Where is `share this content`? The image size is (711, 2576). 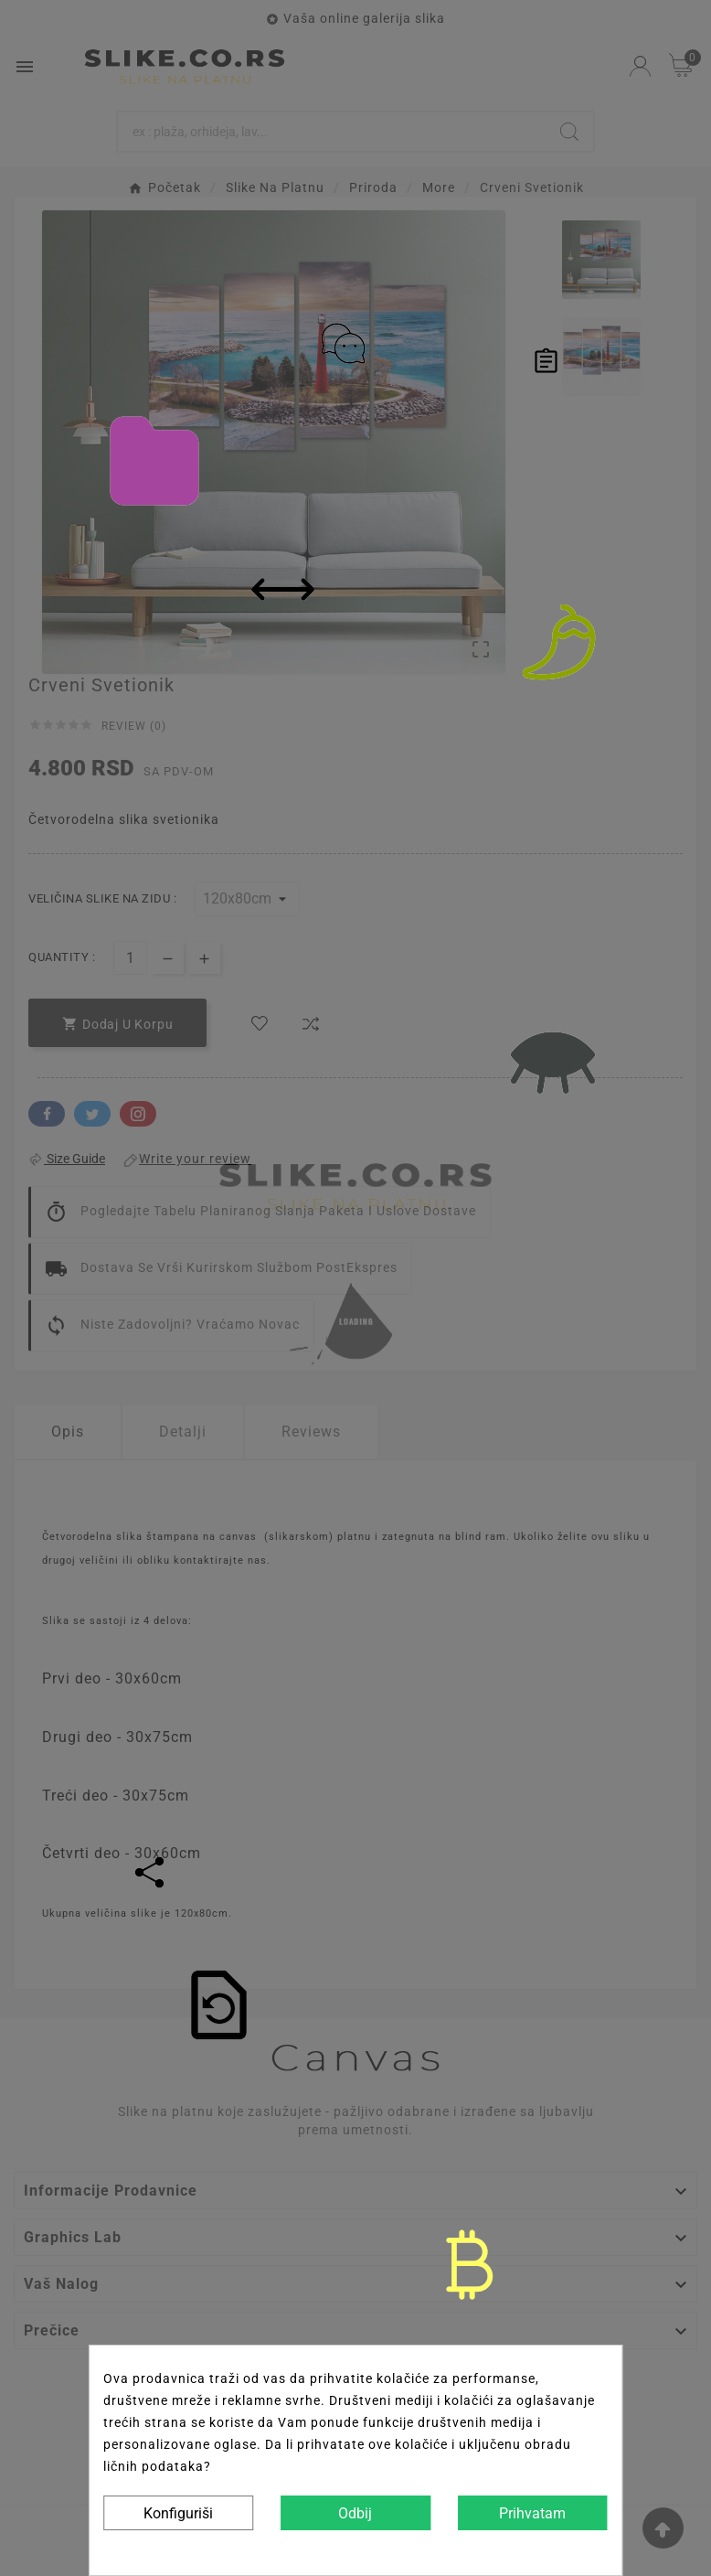
share this content is located at coordinates (149, 1872).